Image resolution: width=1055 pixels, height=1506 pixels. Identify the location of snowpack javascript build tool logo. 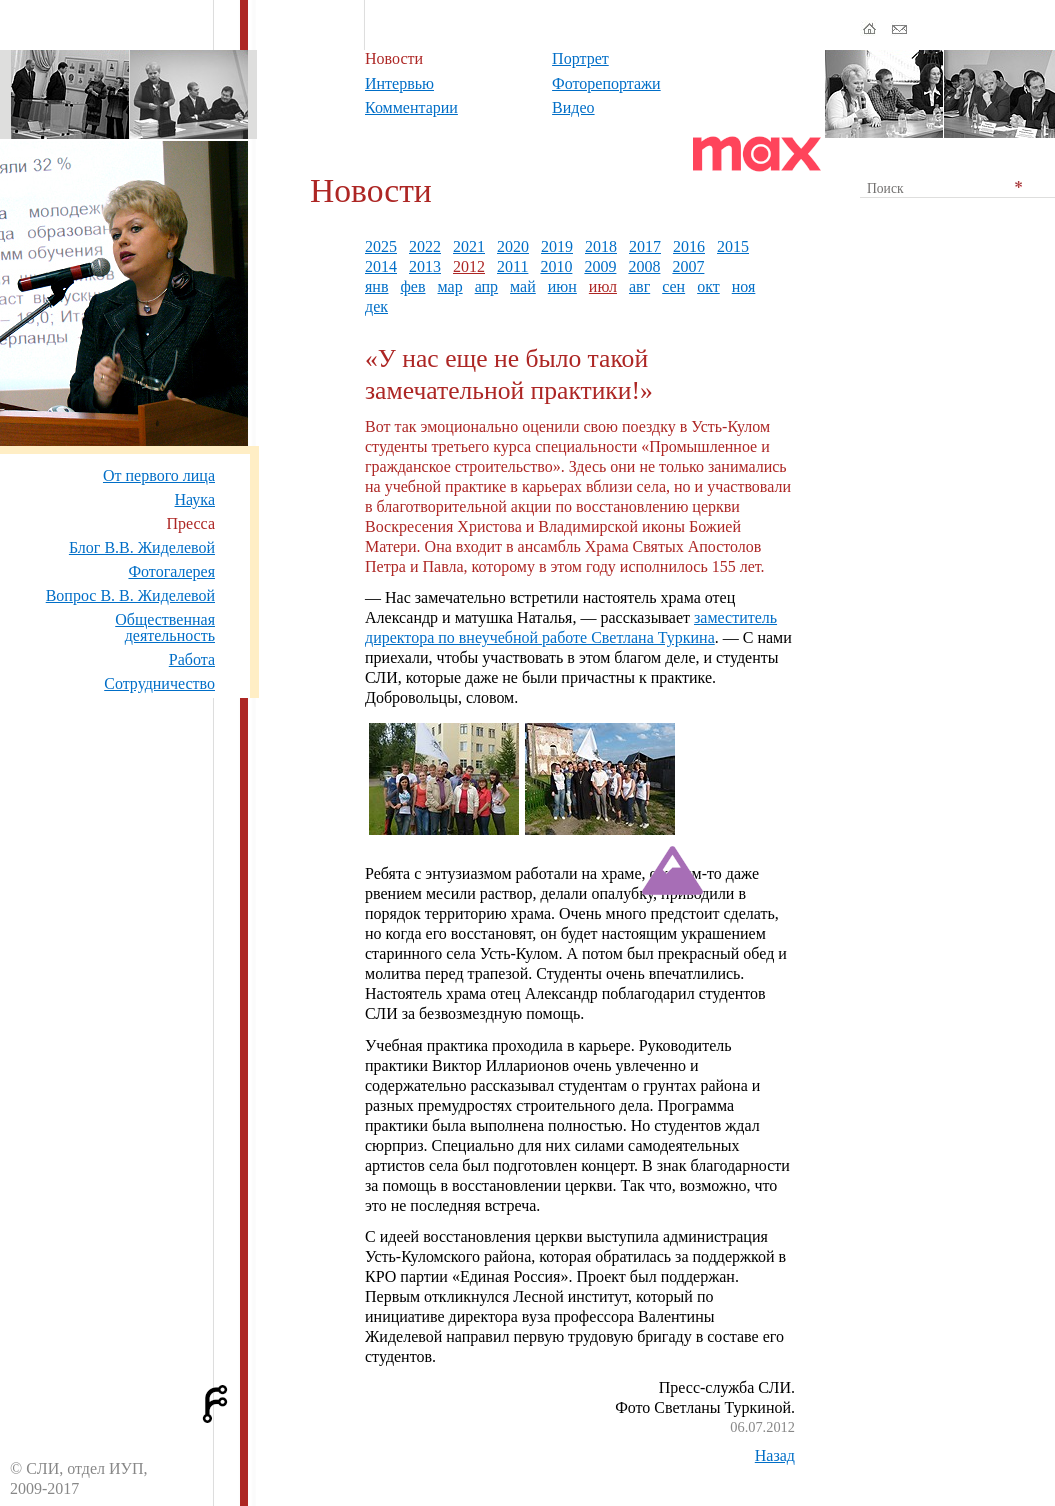
(672, 870).